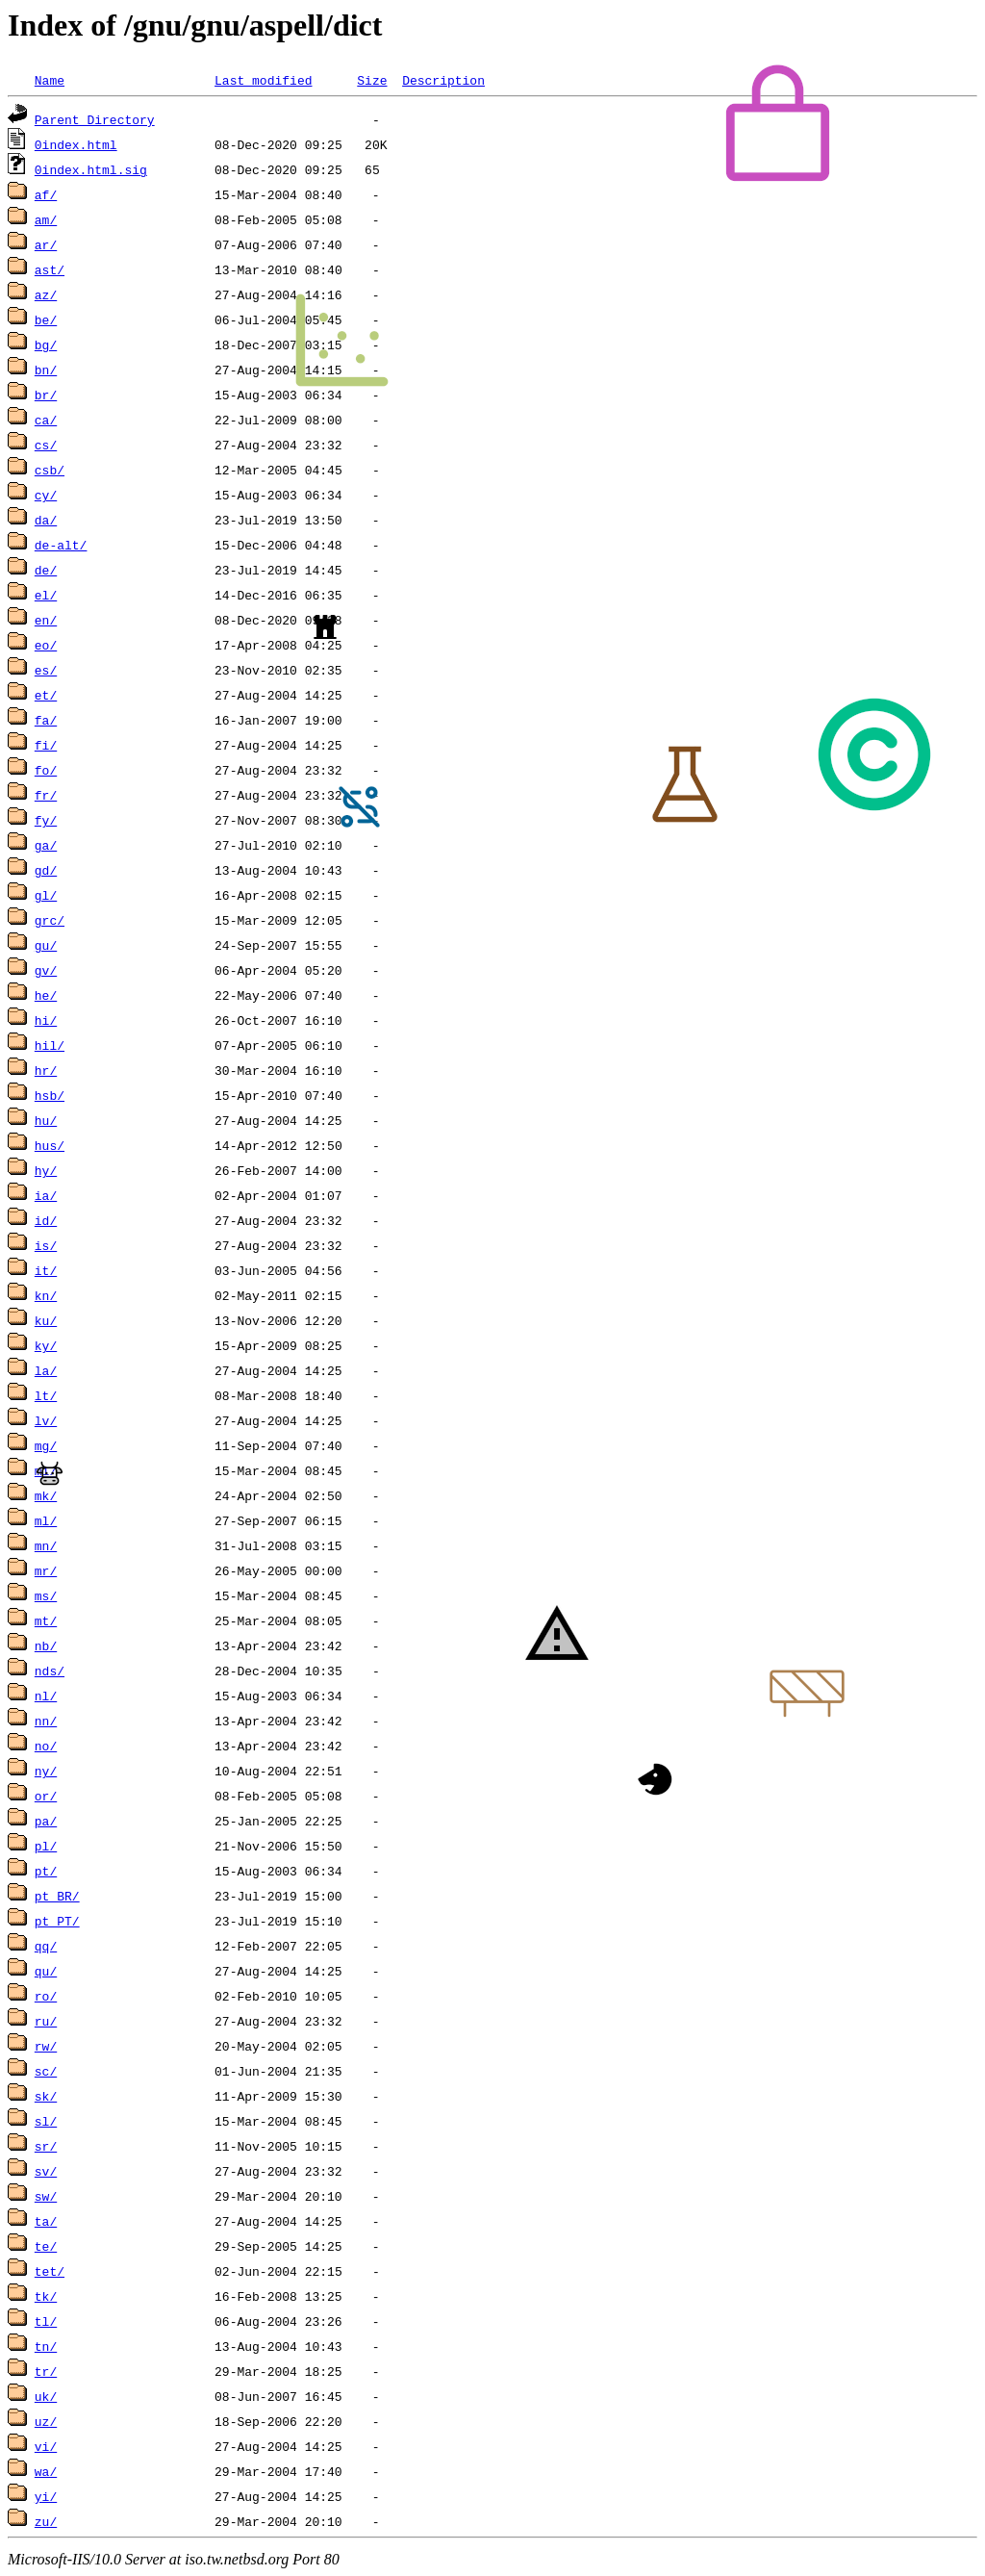 The image size is (985, 2576). Describe the element at coordinates (807, 1691) in the screenshot. I see `indicates a blocked or restricted area` at that location.